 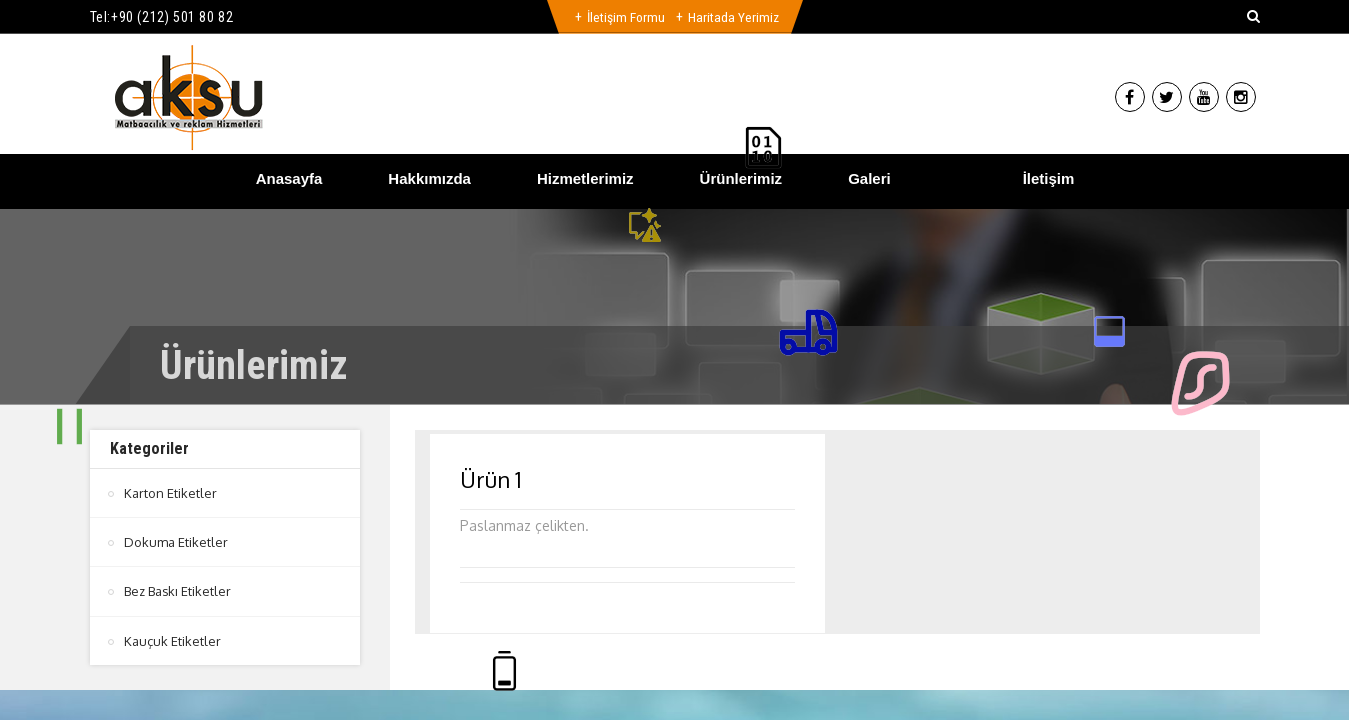 I want to click on pause debugging session, so click(x=69, y=426).